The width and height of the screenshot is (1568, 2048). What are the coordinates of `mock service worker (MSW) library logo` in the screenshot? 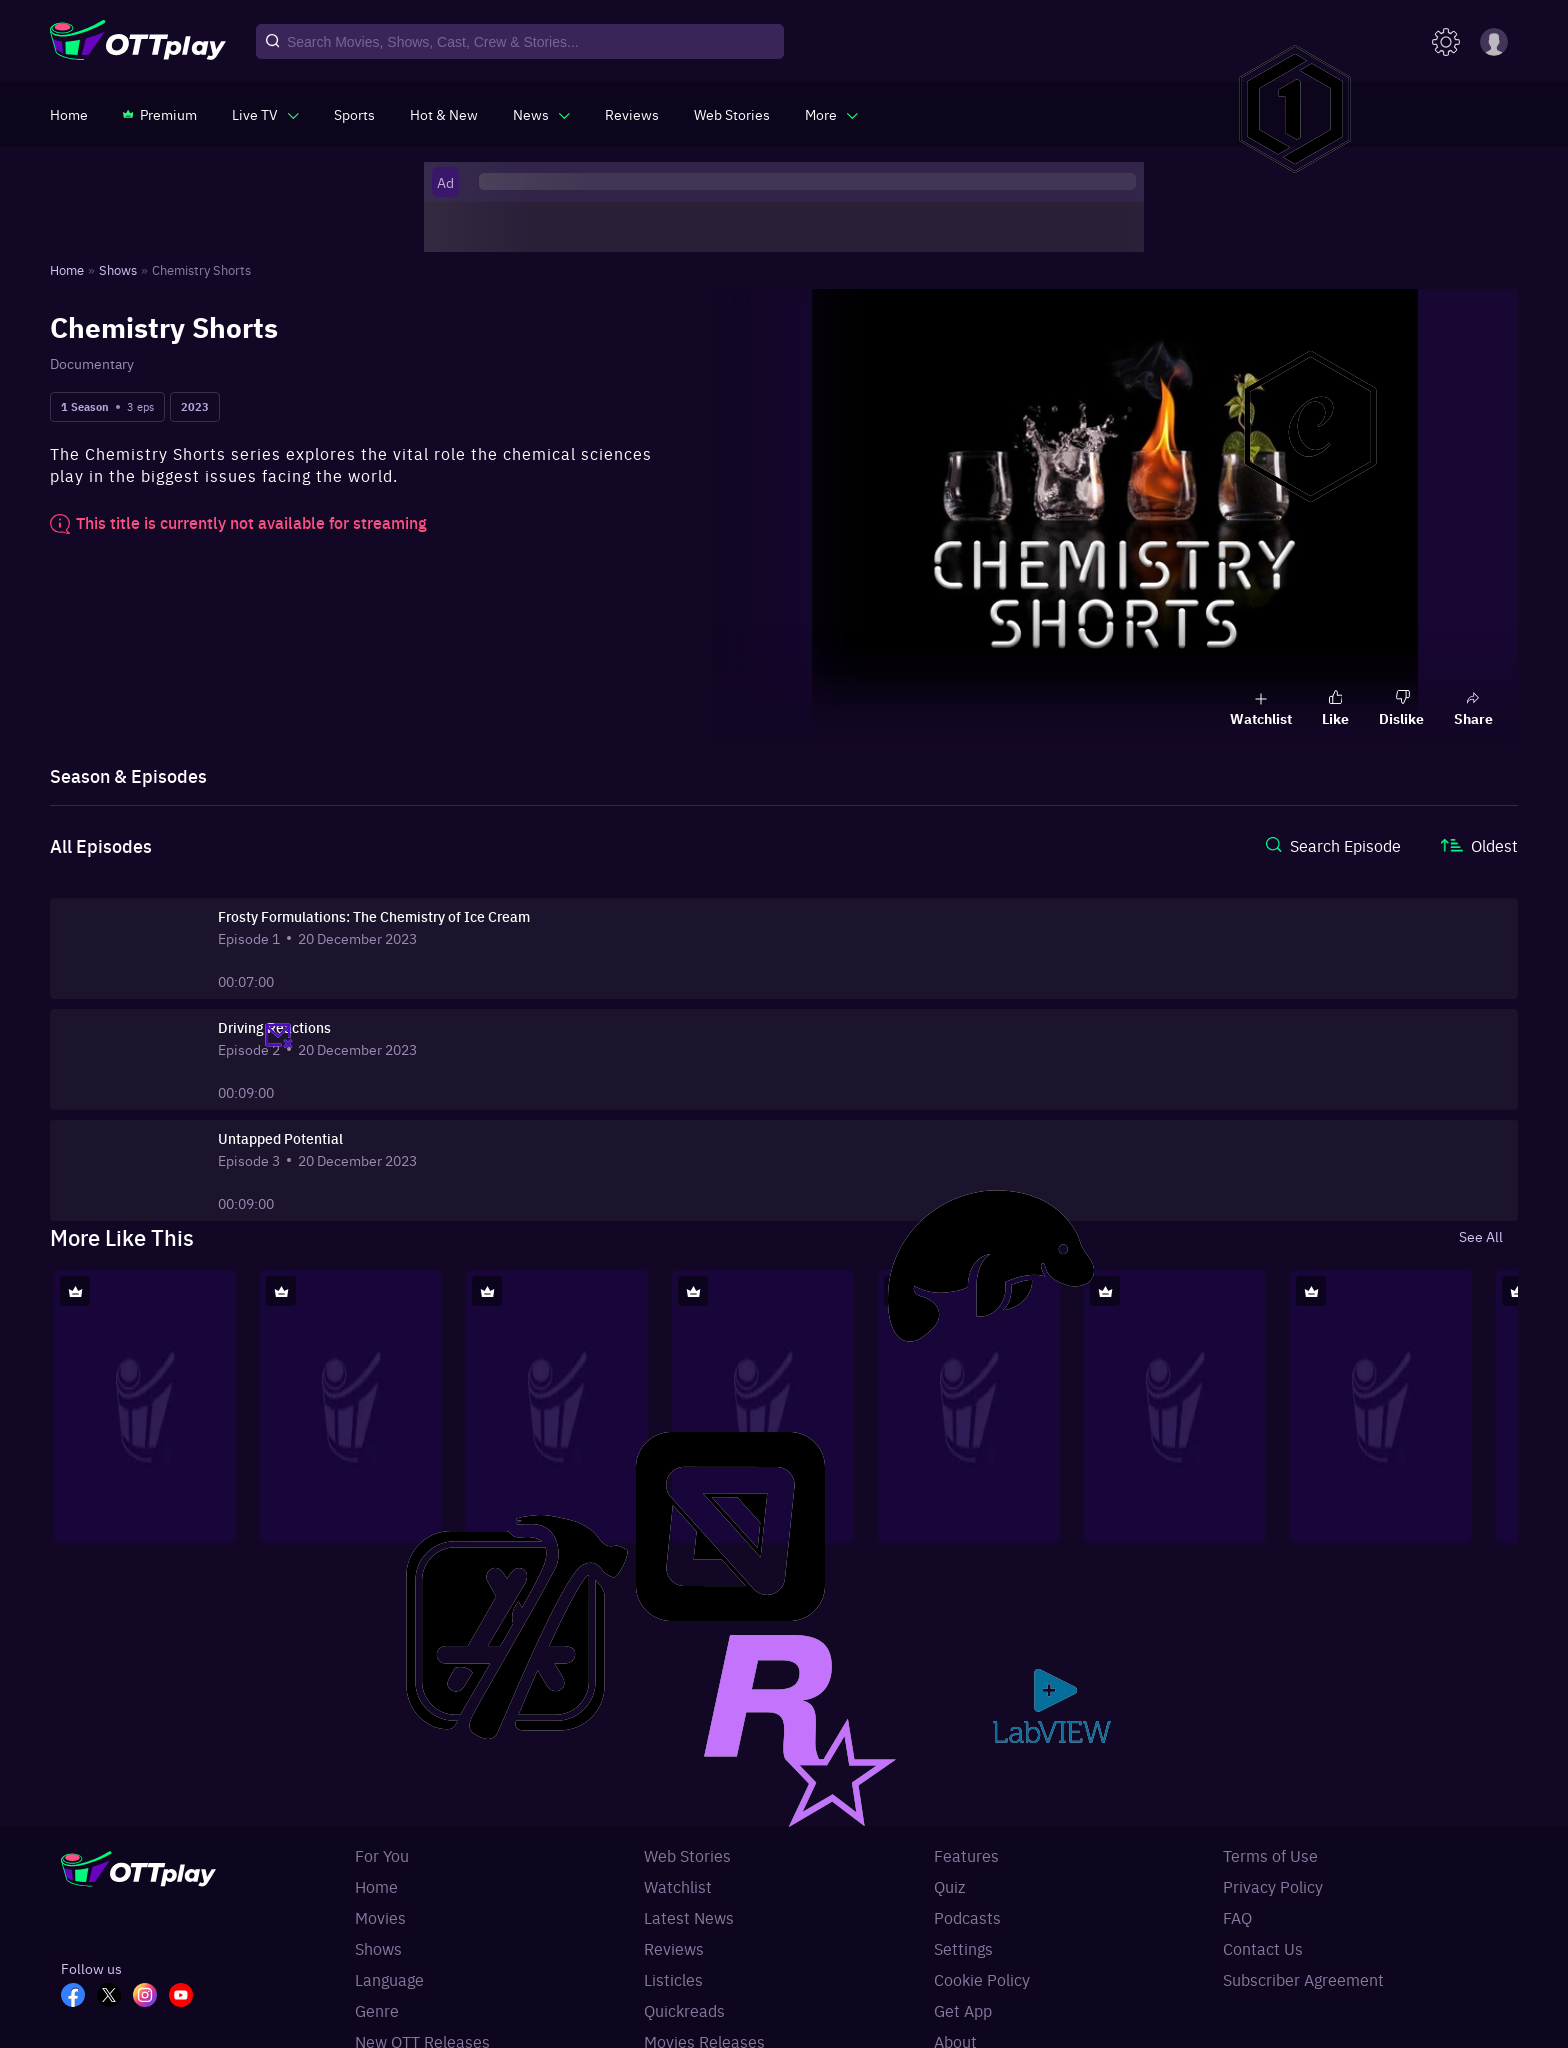 It's located at (730, 1526).